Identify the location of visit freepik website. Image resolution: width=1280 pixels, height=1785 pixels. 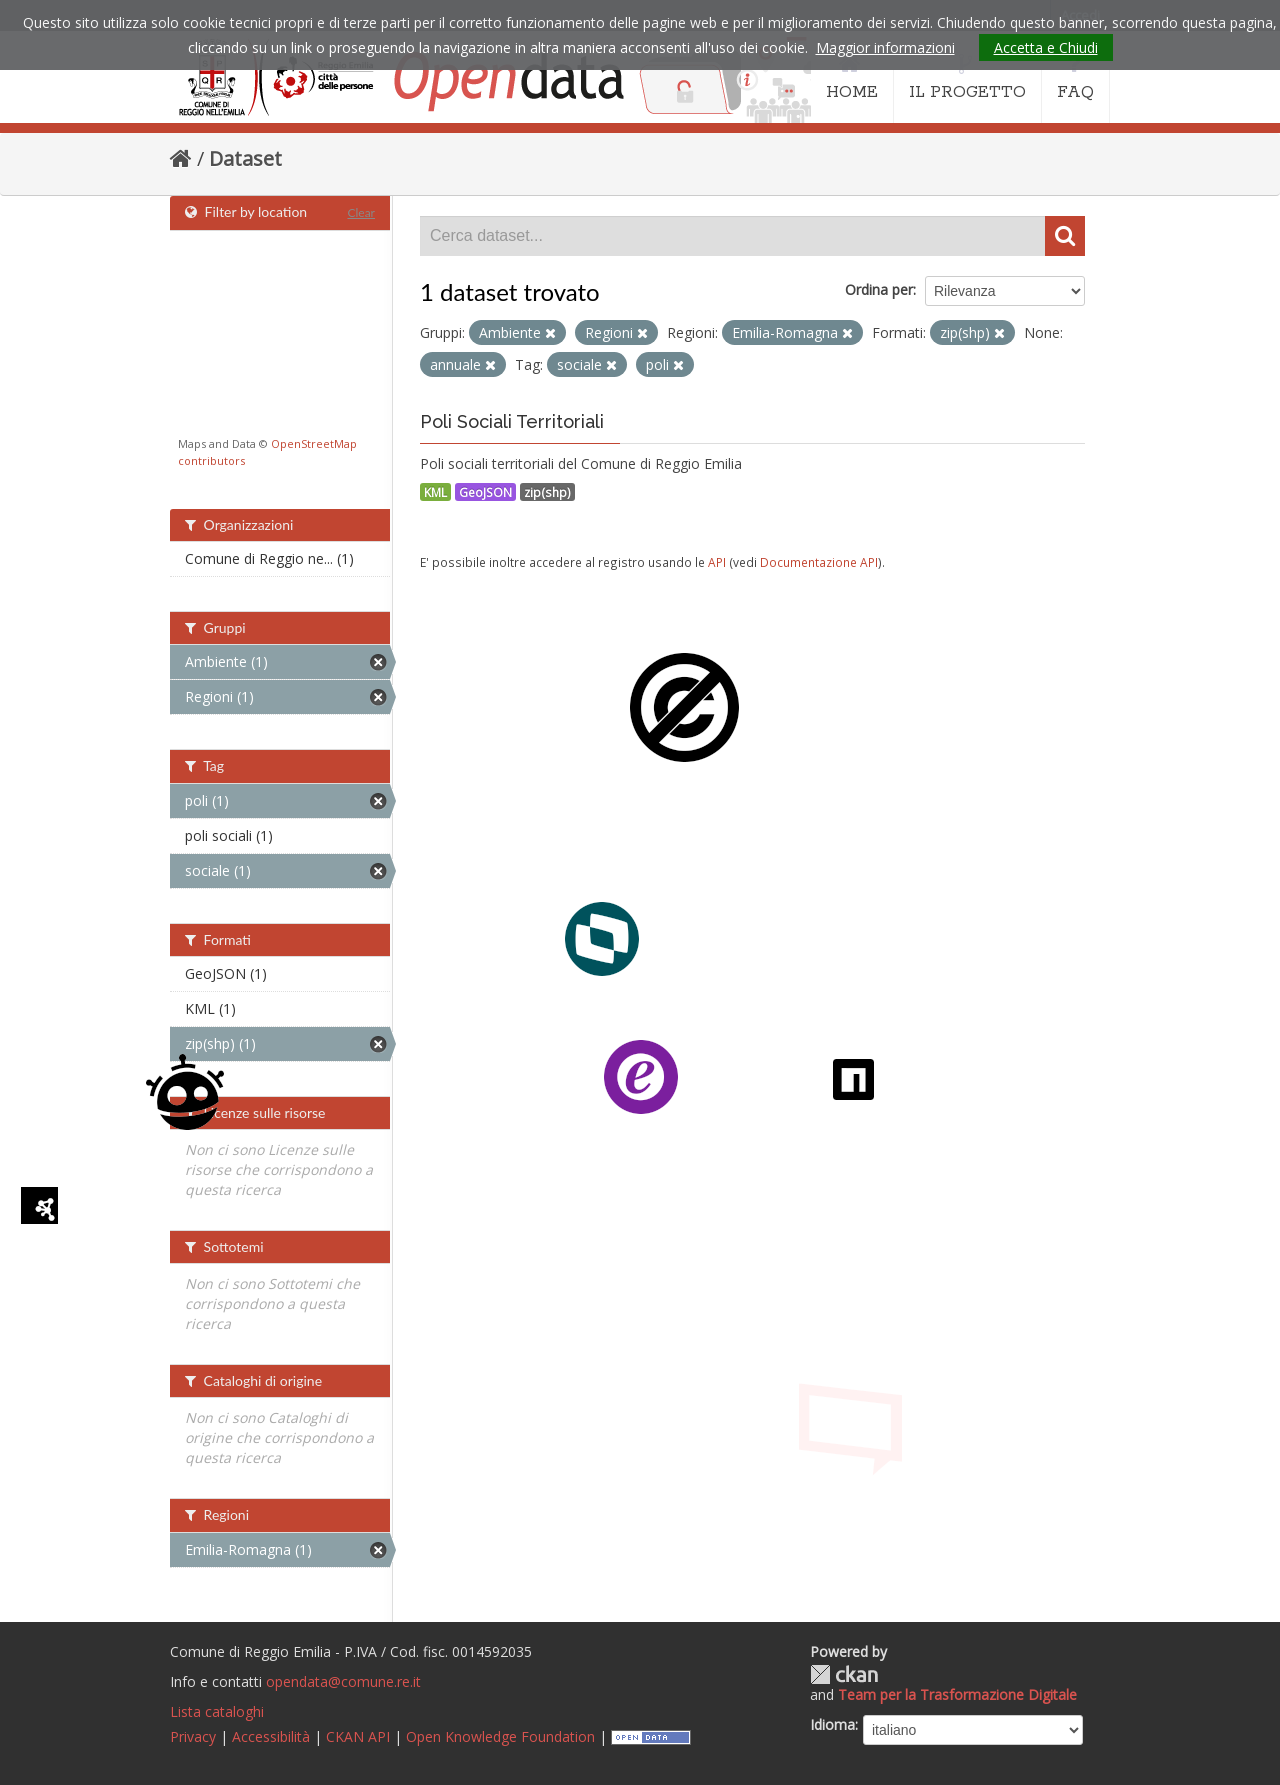
(185, 1092).